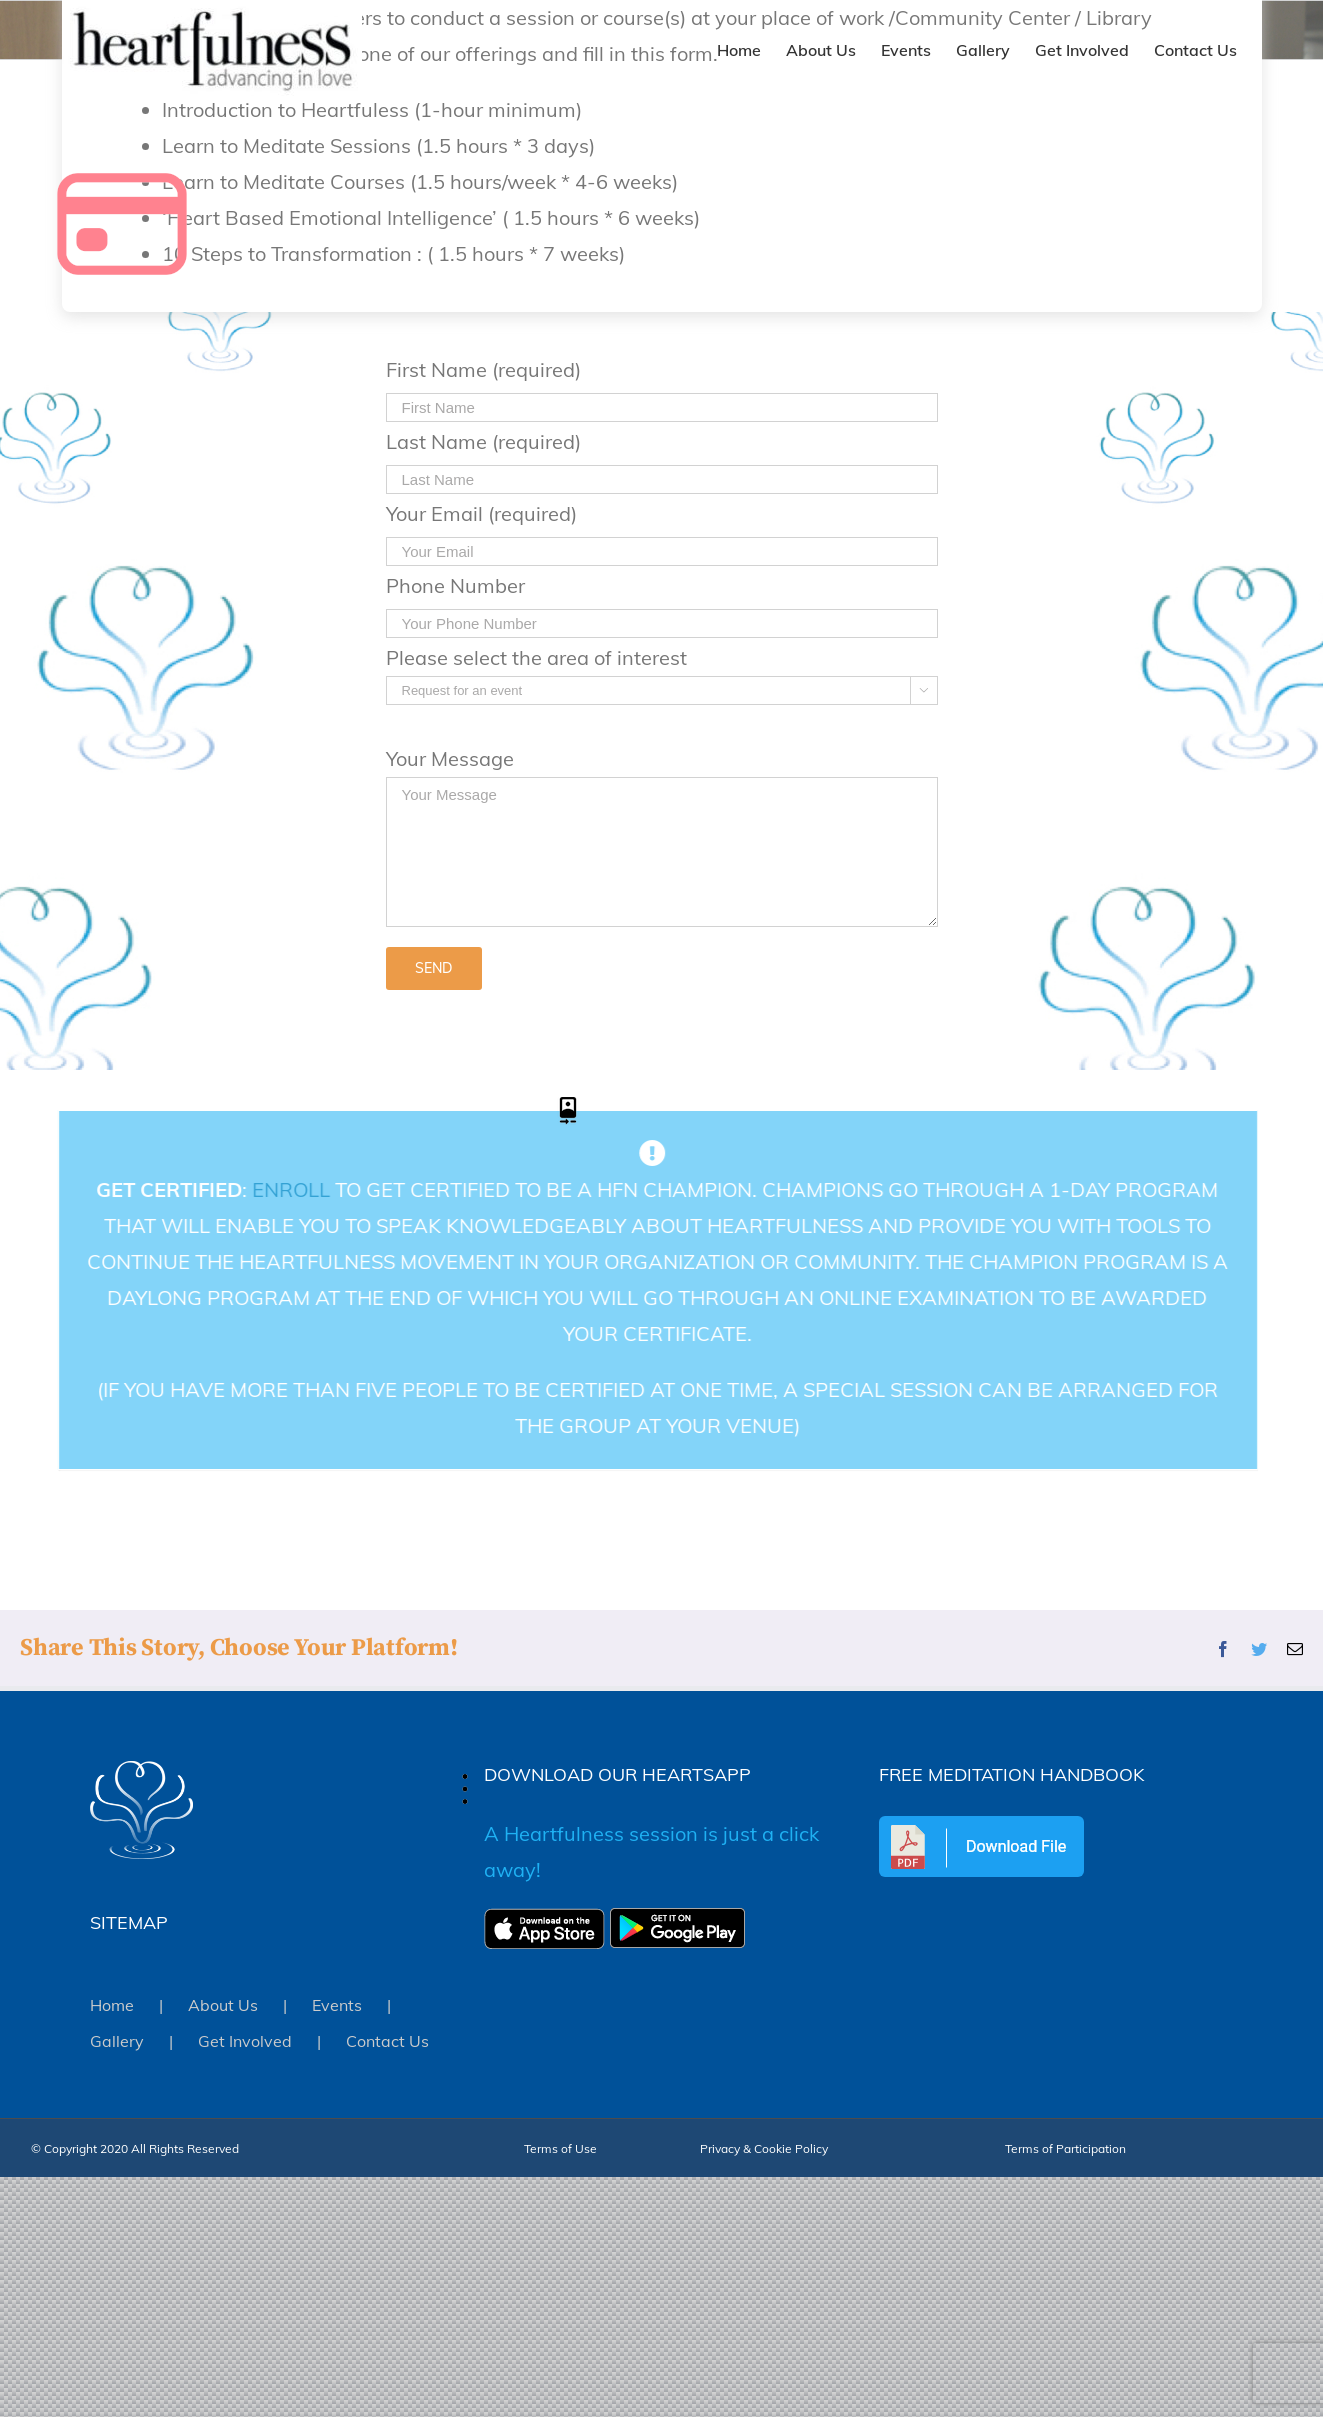  I want to click on switch to front-facing camera, so click(568, 1111).